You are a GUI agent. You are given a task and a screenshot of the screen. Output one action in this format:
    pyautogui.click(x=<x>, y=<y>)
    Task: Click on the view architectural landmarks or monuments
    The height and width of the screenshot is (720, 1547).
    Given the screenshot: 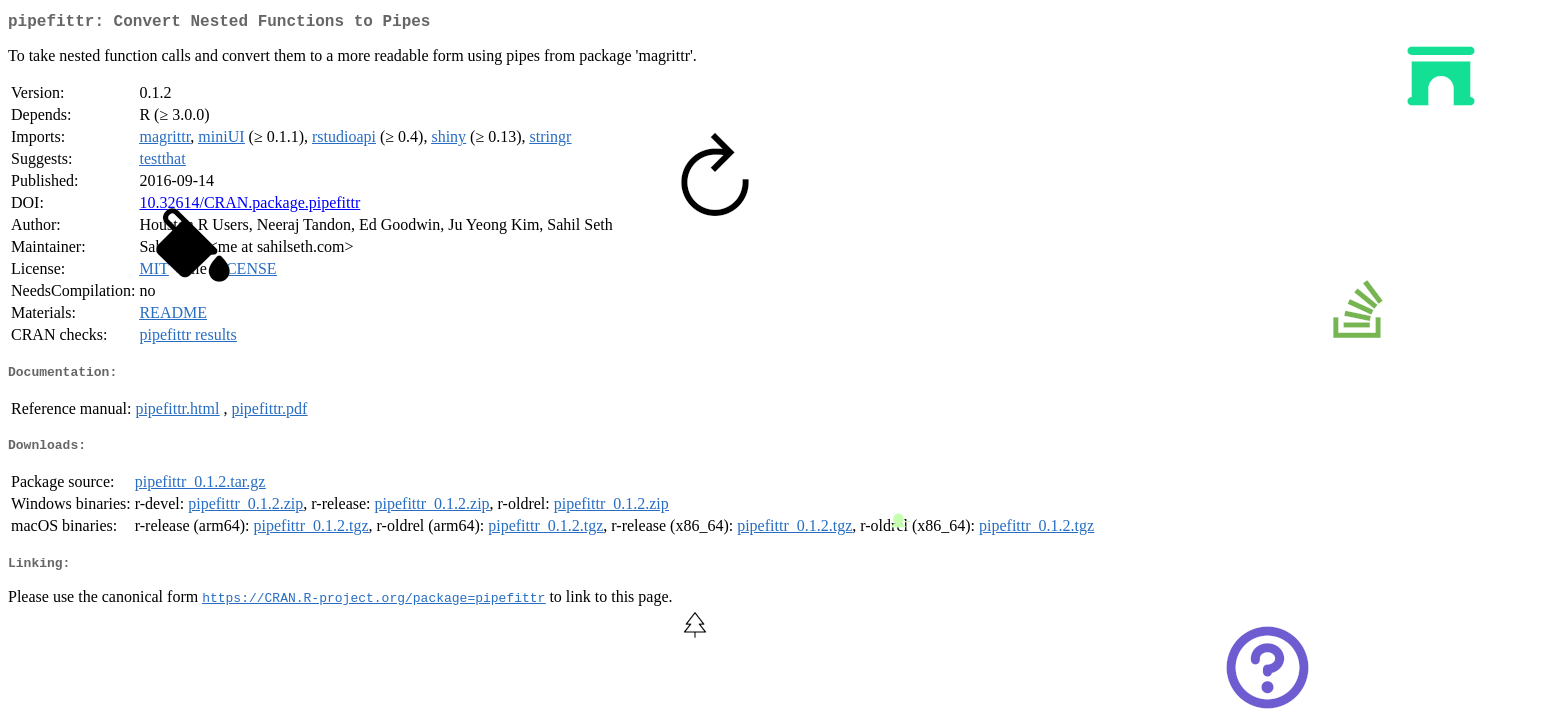 What is the action you would take?
    pyautogui.click(x=1441, y=76)
    